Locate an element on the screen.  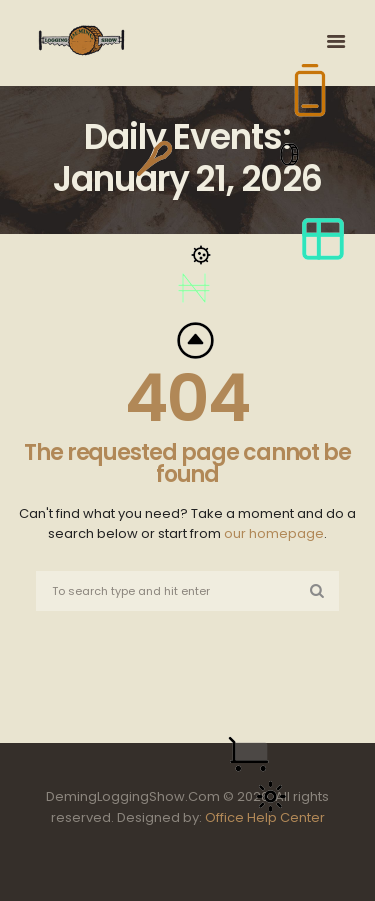
indicates low battery level is located at coordinates (310, 91).